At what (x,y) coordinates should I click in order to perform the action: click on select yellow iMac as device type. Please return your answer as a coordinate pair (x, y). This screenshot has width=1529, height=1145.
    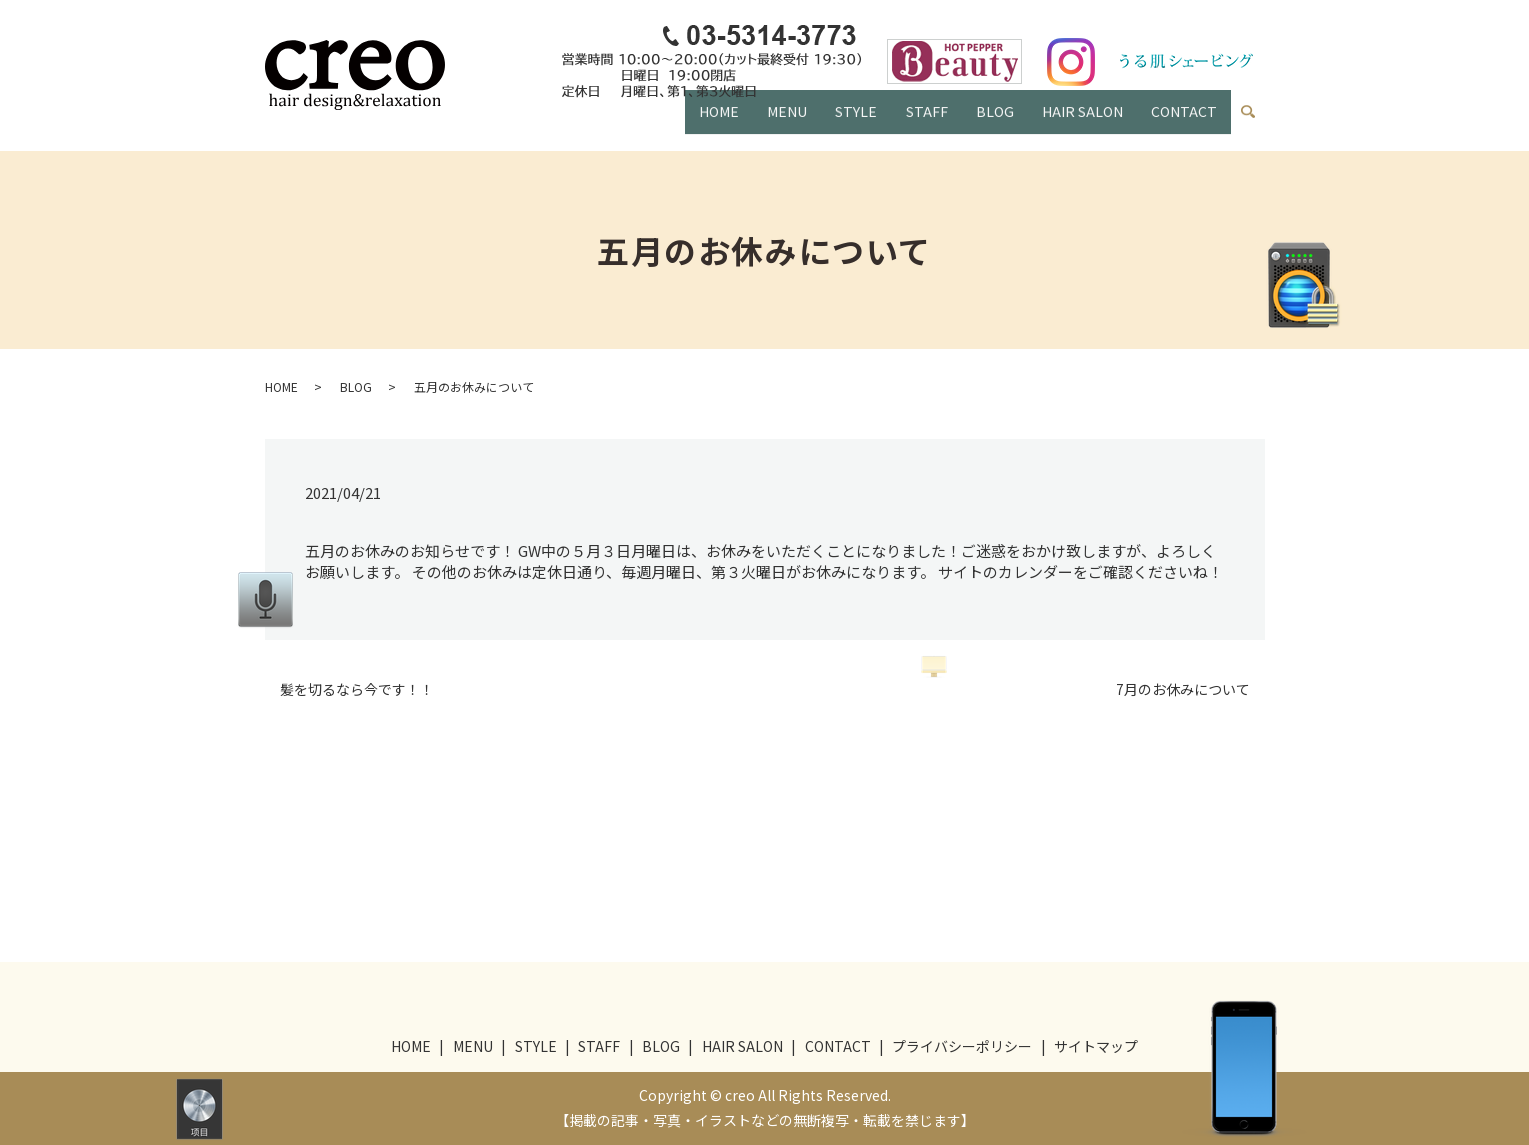
    Looking at the image, I should click on (934, 666).